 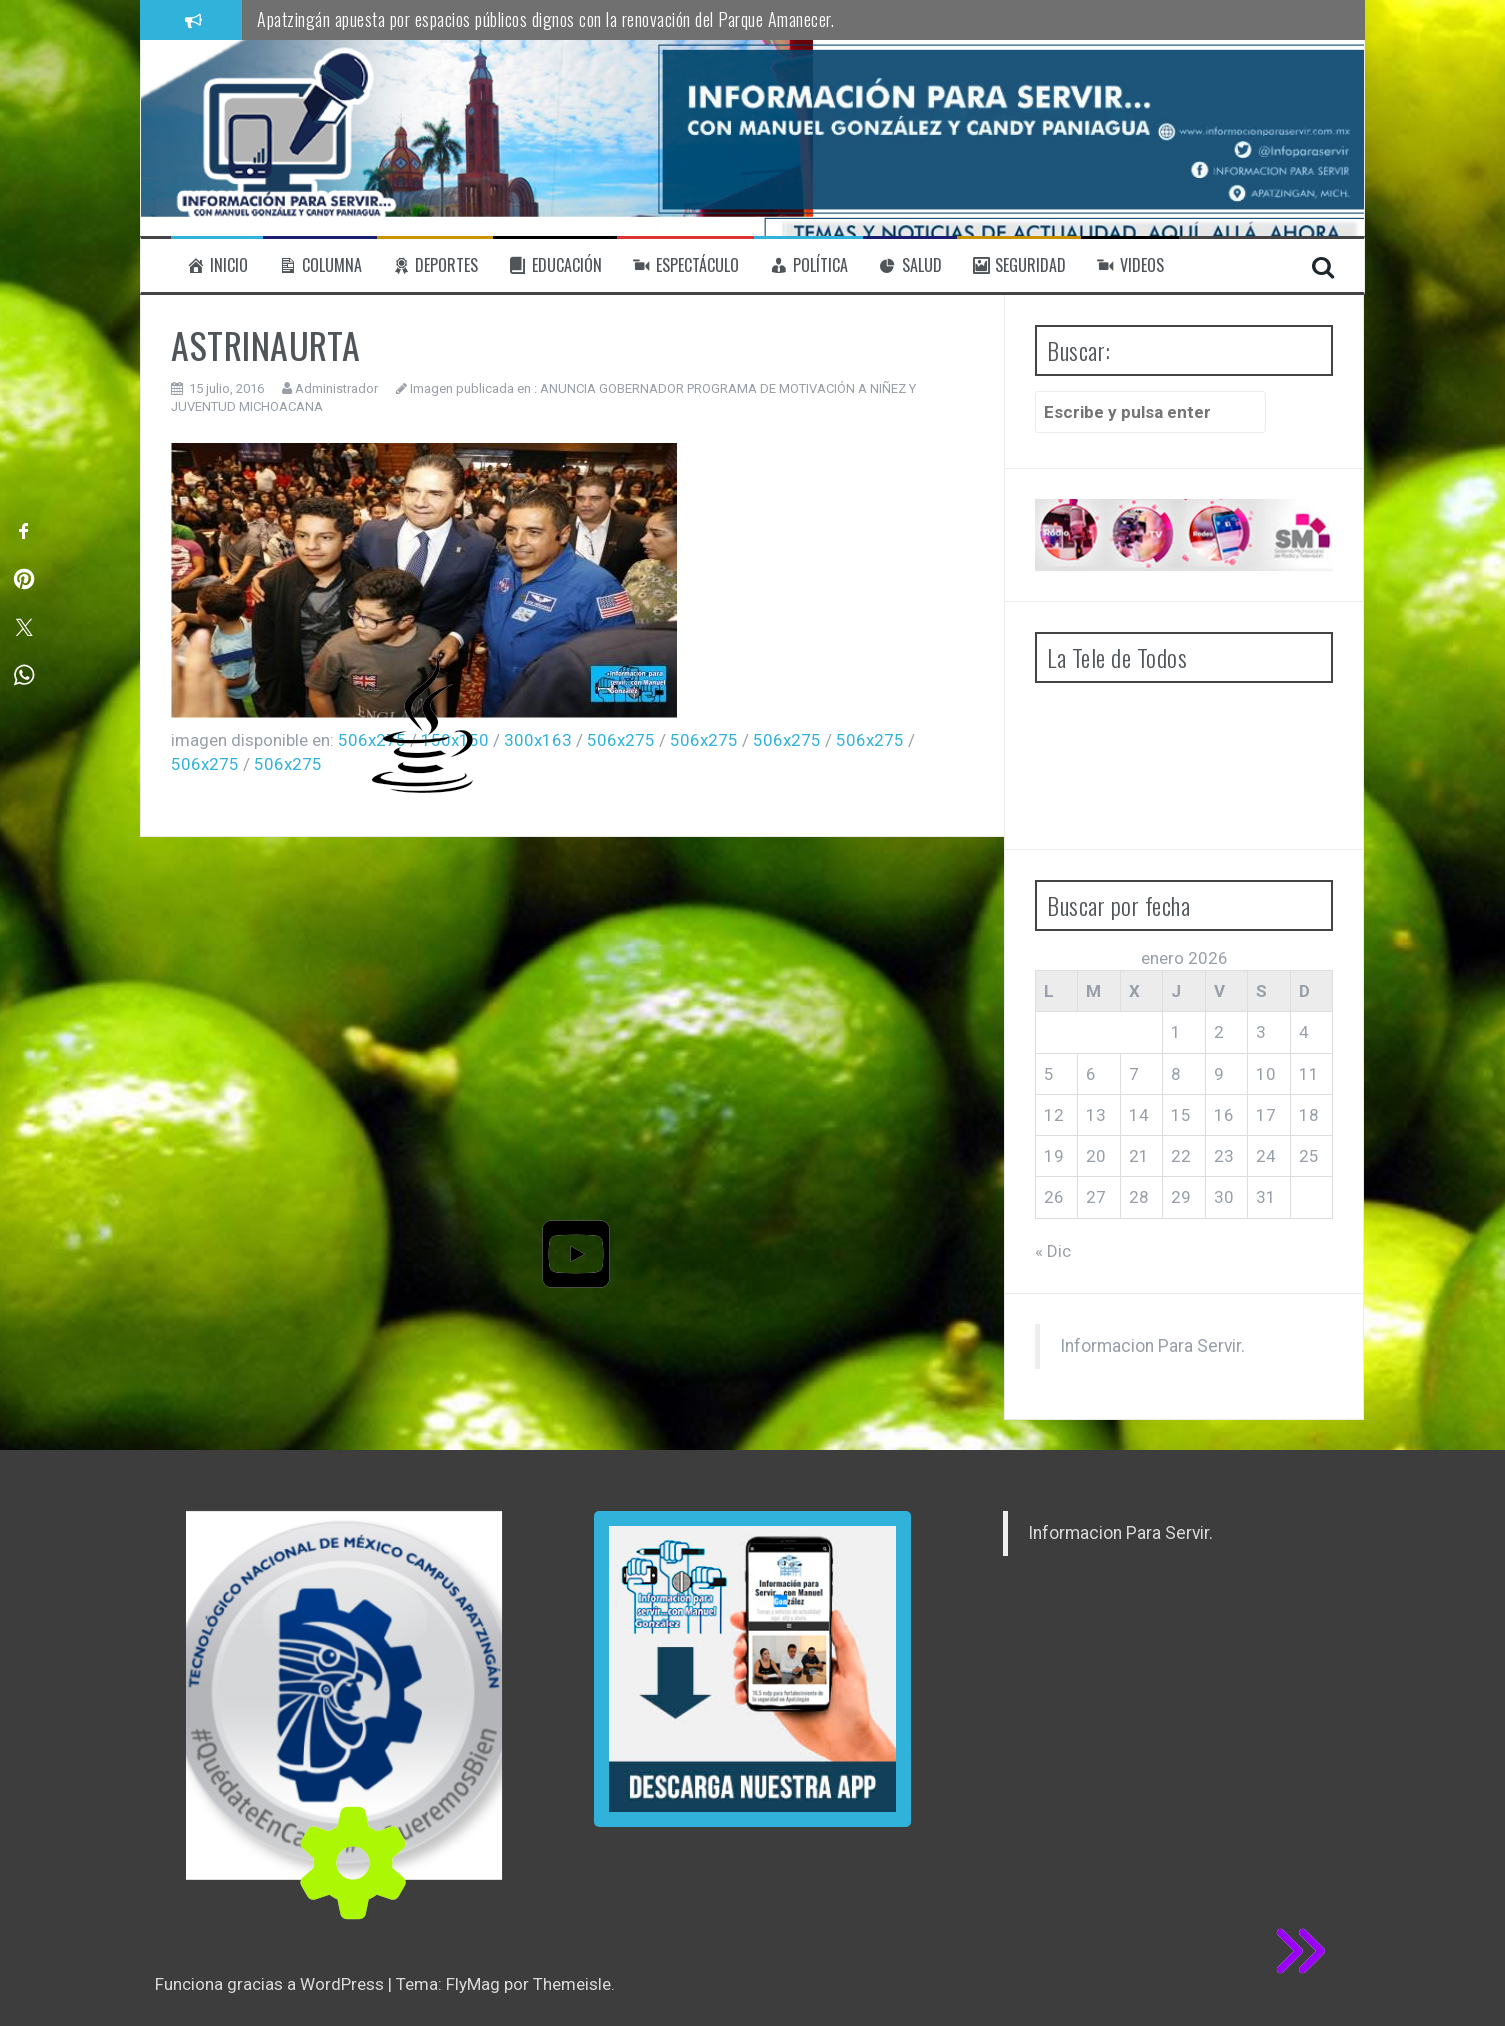 What do you see at coordinates (576, 1254) in the screenshot?
I see `open YouTube app` at bounding box center [576, 1254].